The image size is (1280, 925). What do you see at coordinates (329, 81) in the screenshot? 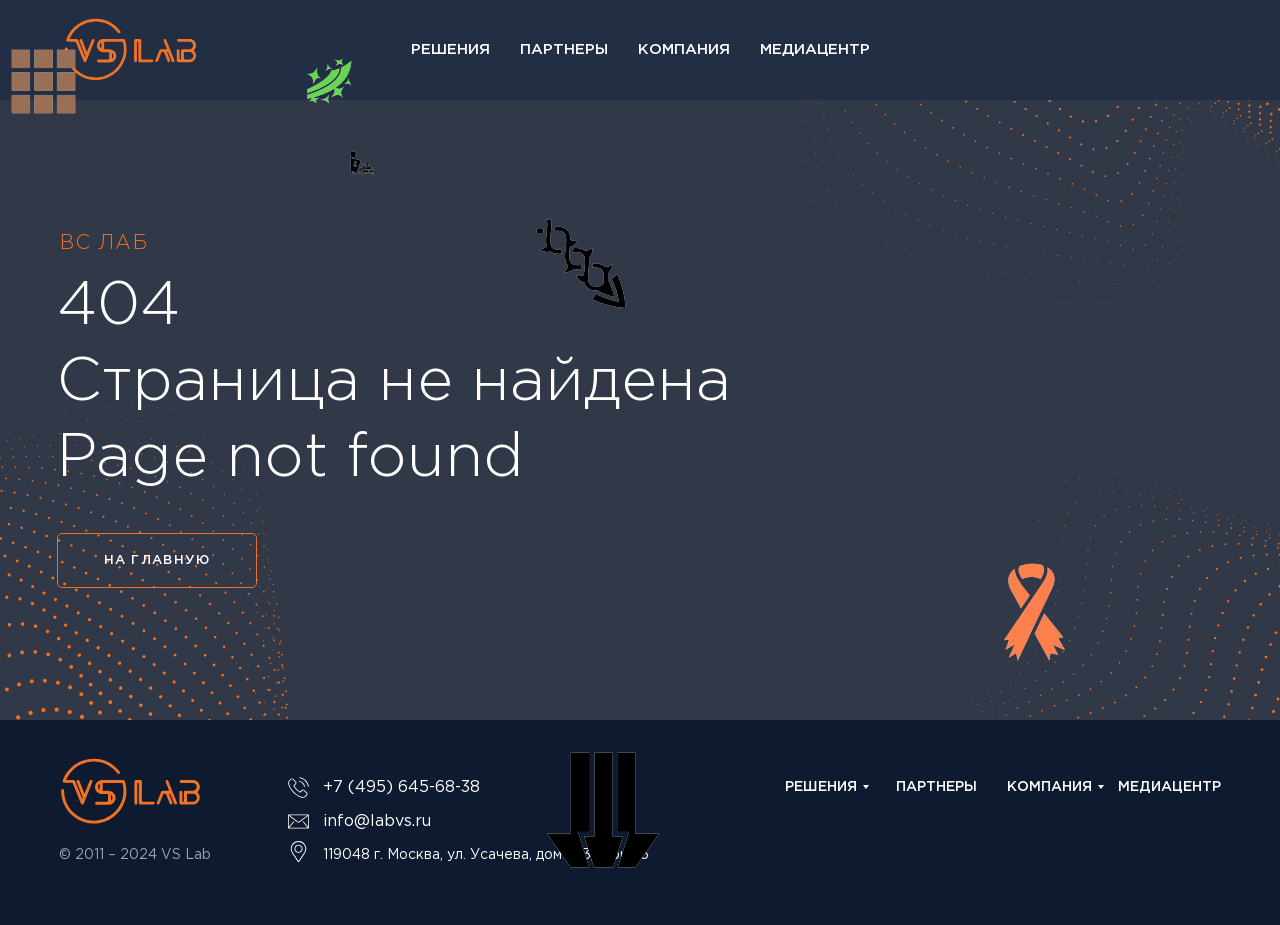
I see `equip or select a magical sword weapon` at bounding box center [329, 81].